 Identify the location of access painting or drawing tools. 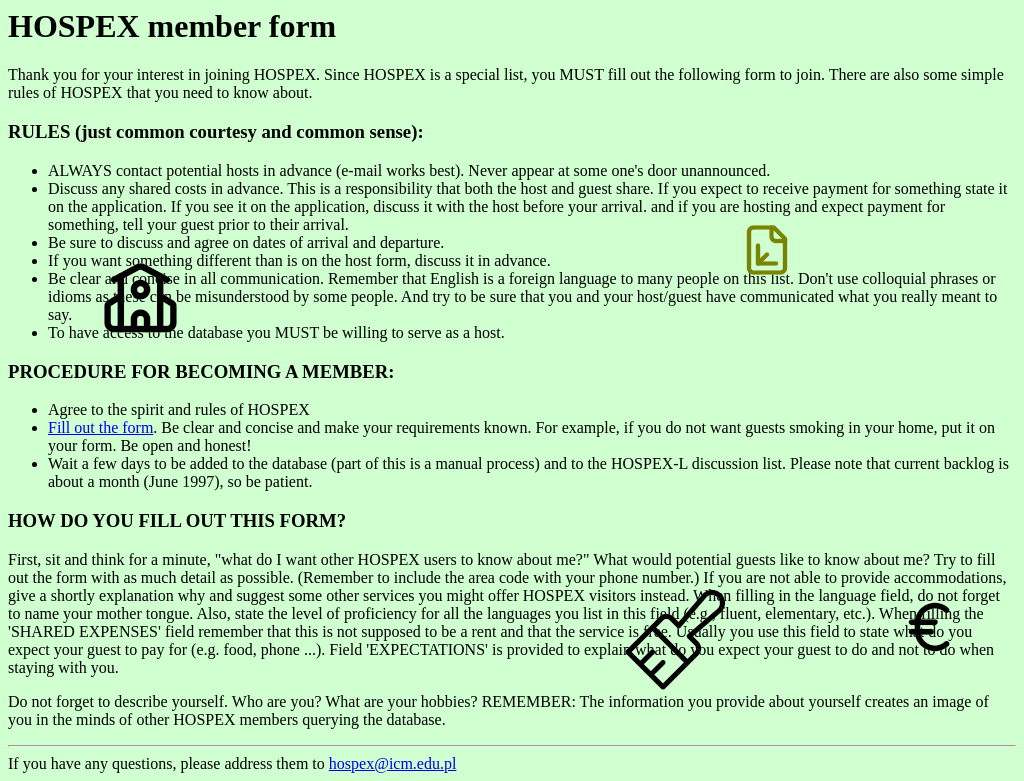
(677, 638).